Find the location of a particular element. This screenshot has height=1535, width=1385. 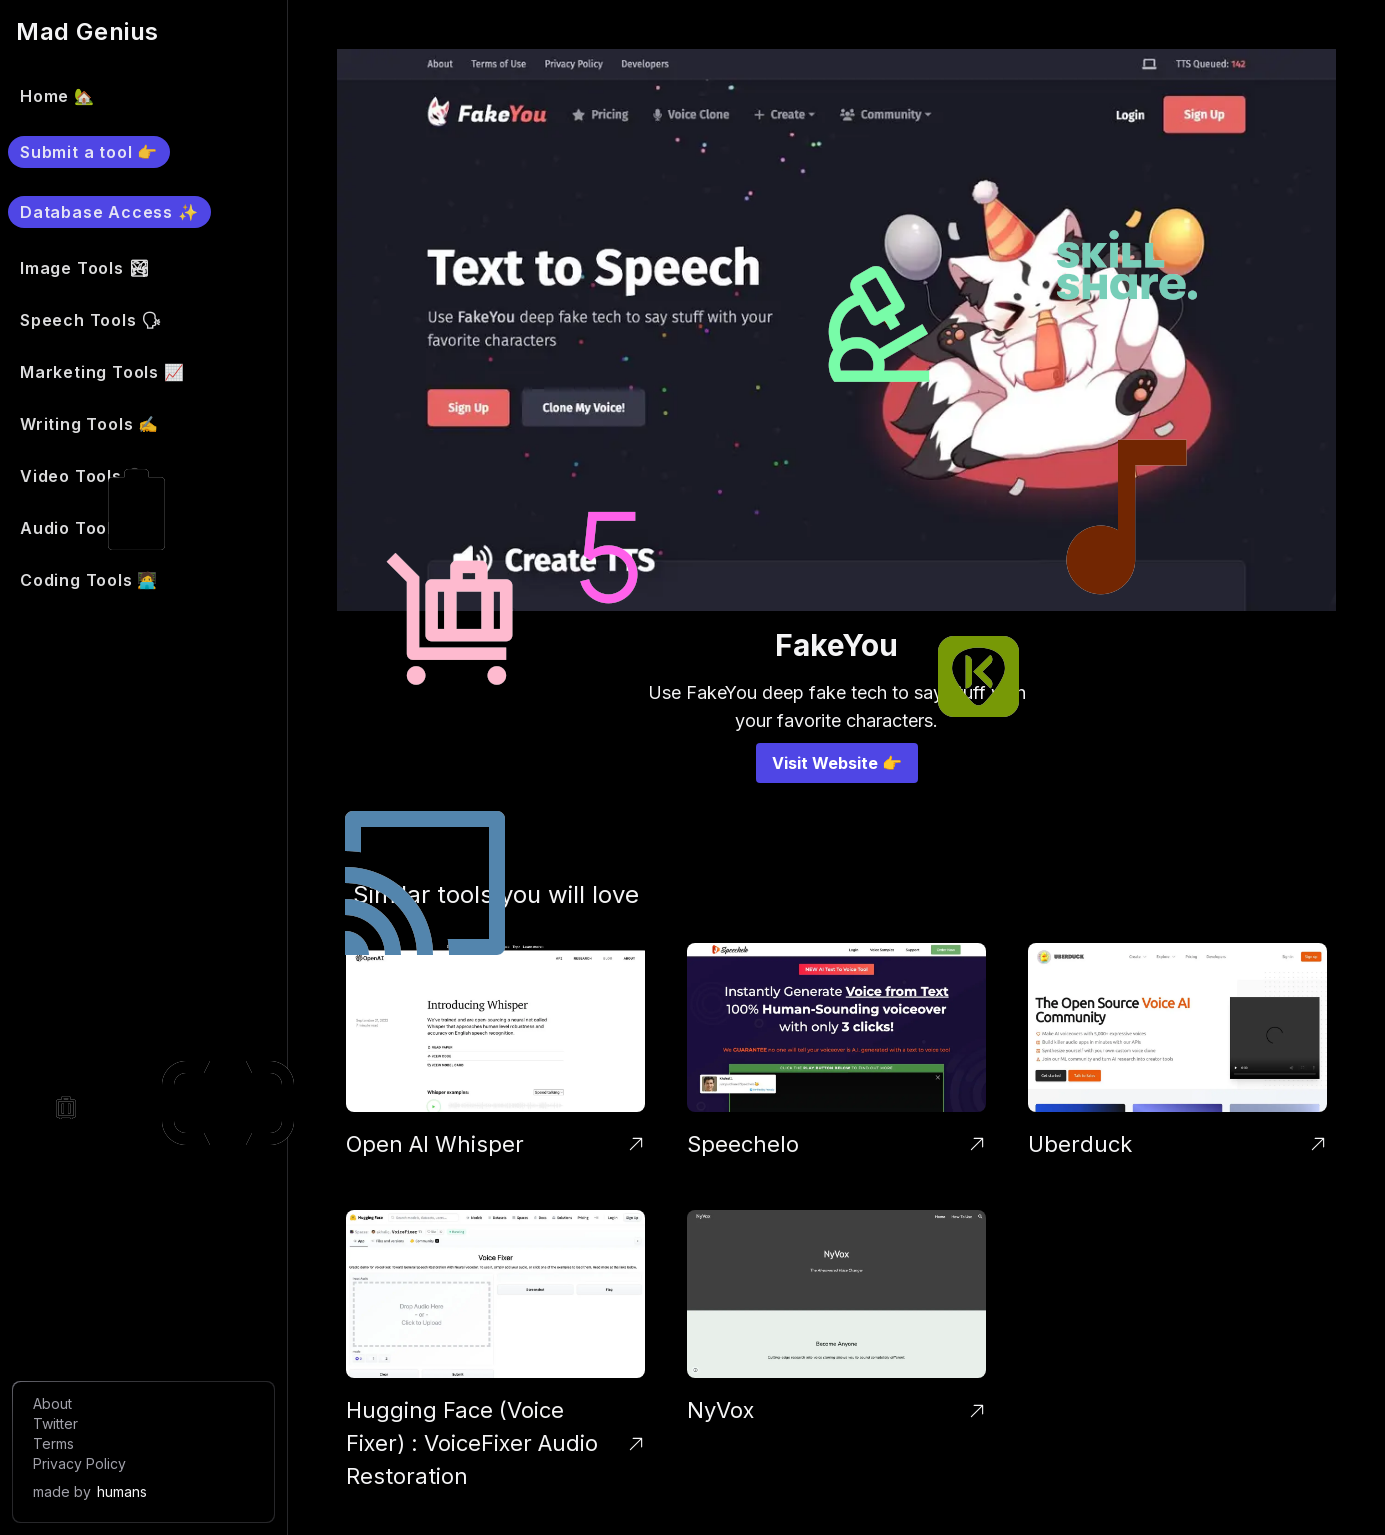

access lab results or diagnostics is located at coordinates (879, 326).